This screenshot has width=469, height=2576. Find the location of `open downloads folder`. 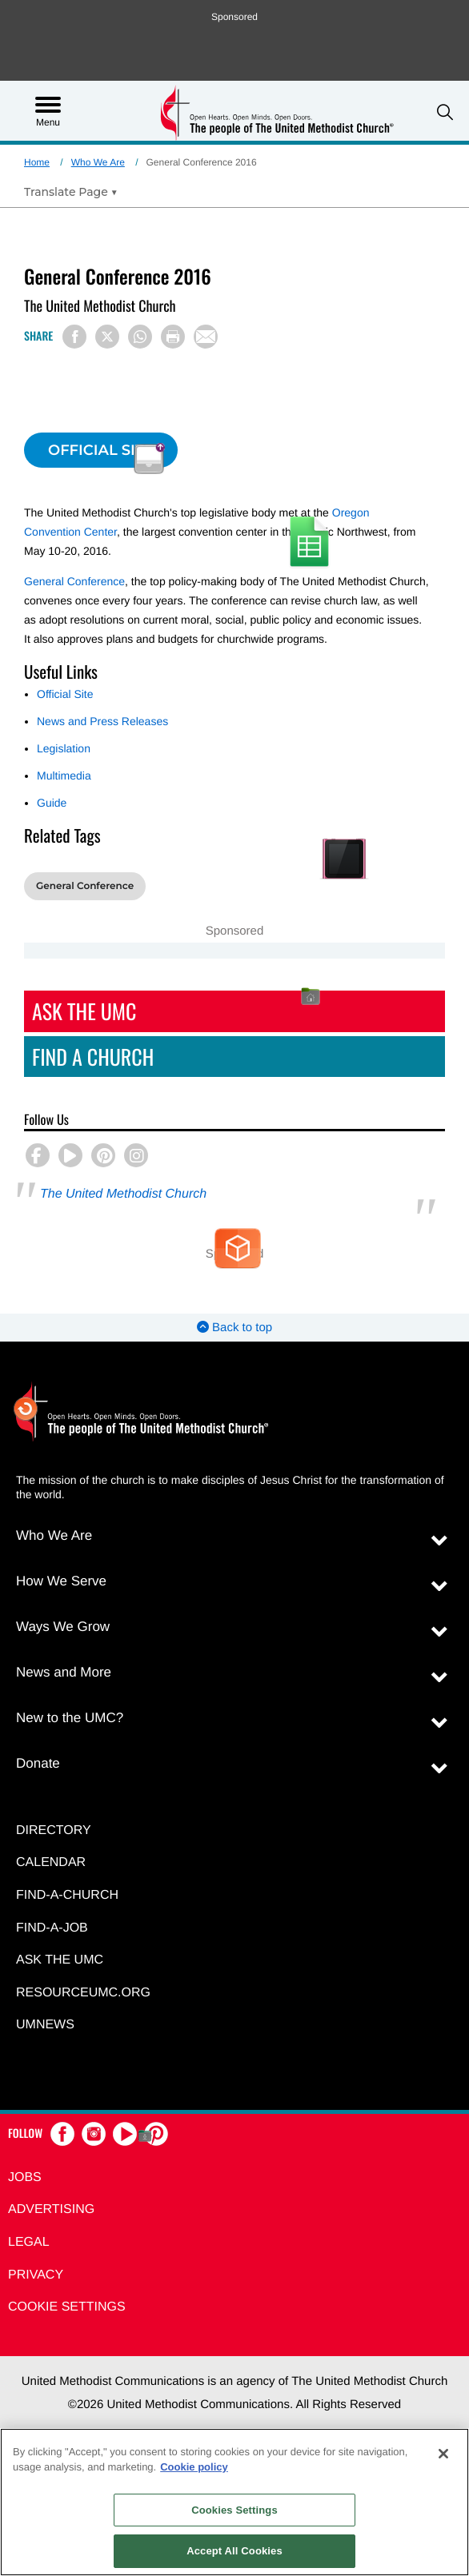

open downloads folder is located at coordinates (145, 2135).